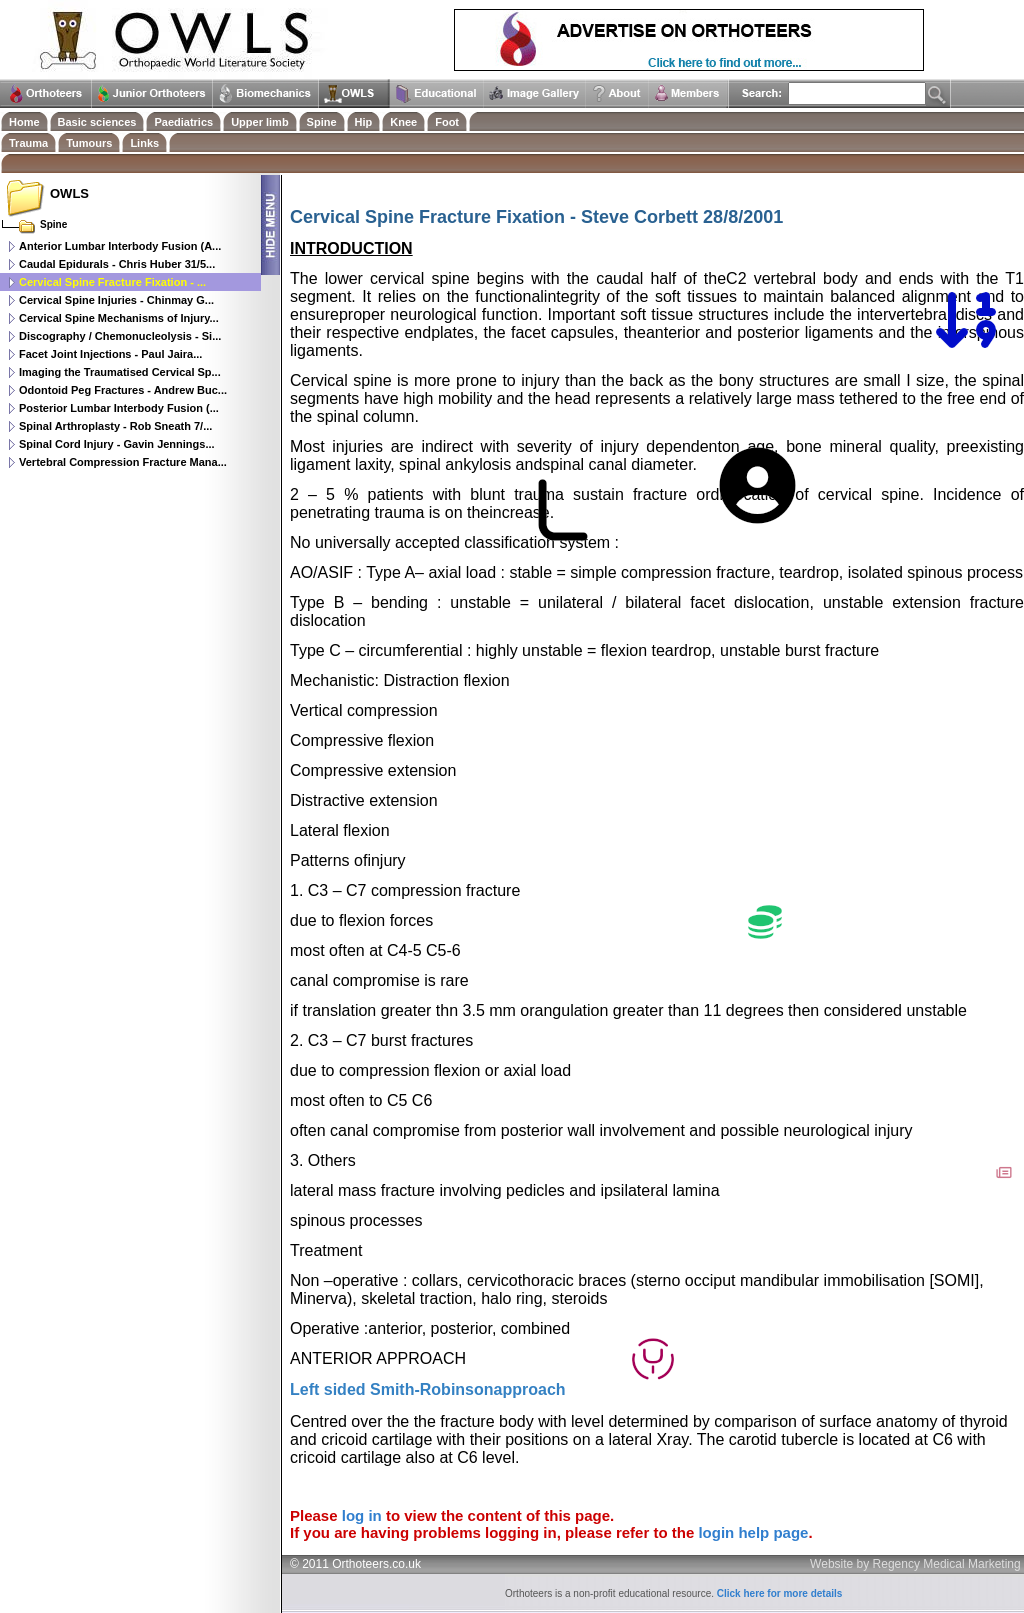 This screenshot has width=1024, height=1613. What do you see at coordinates (968, 320) in the screenshot?
I see `sort numbers in ascending order` at bounding box center [968, 320].